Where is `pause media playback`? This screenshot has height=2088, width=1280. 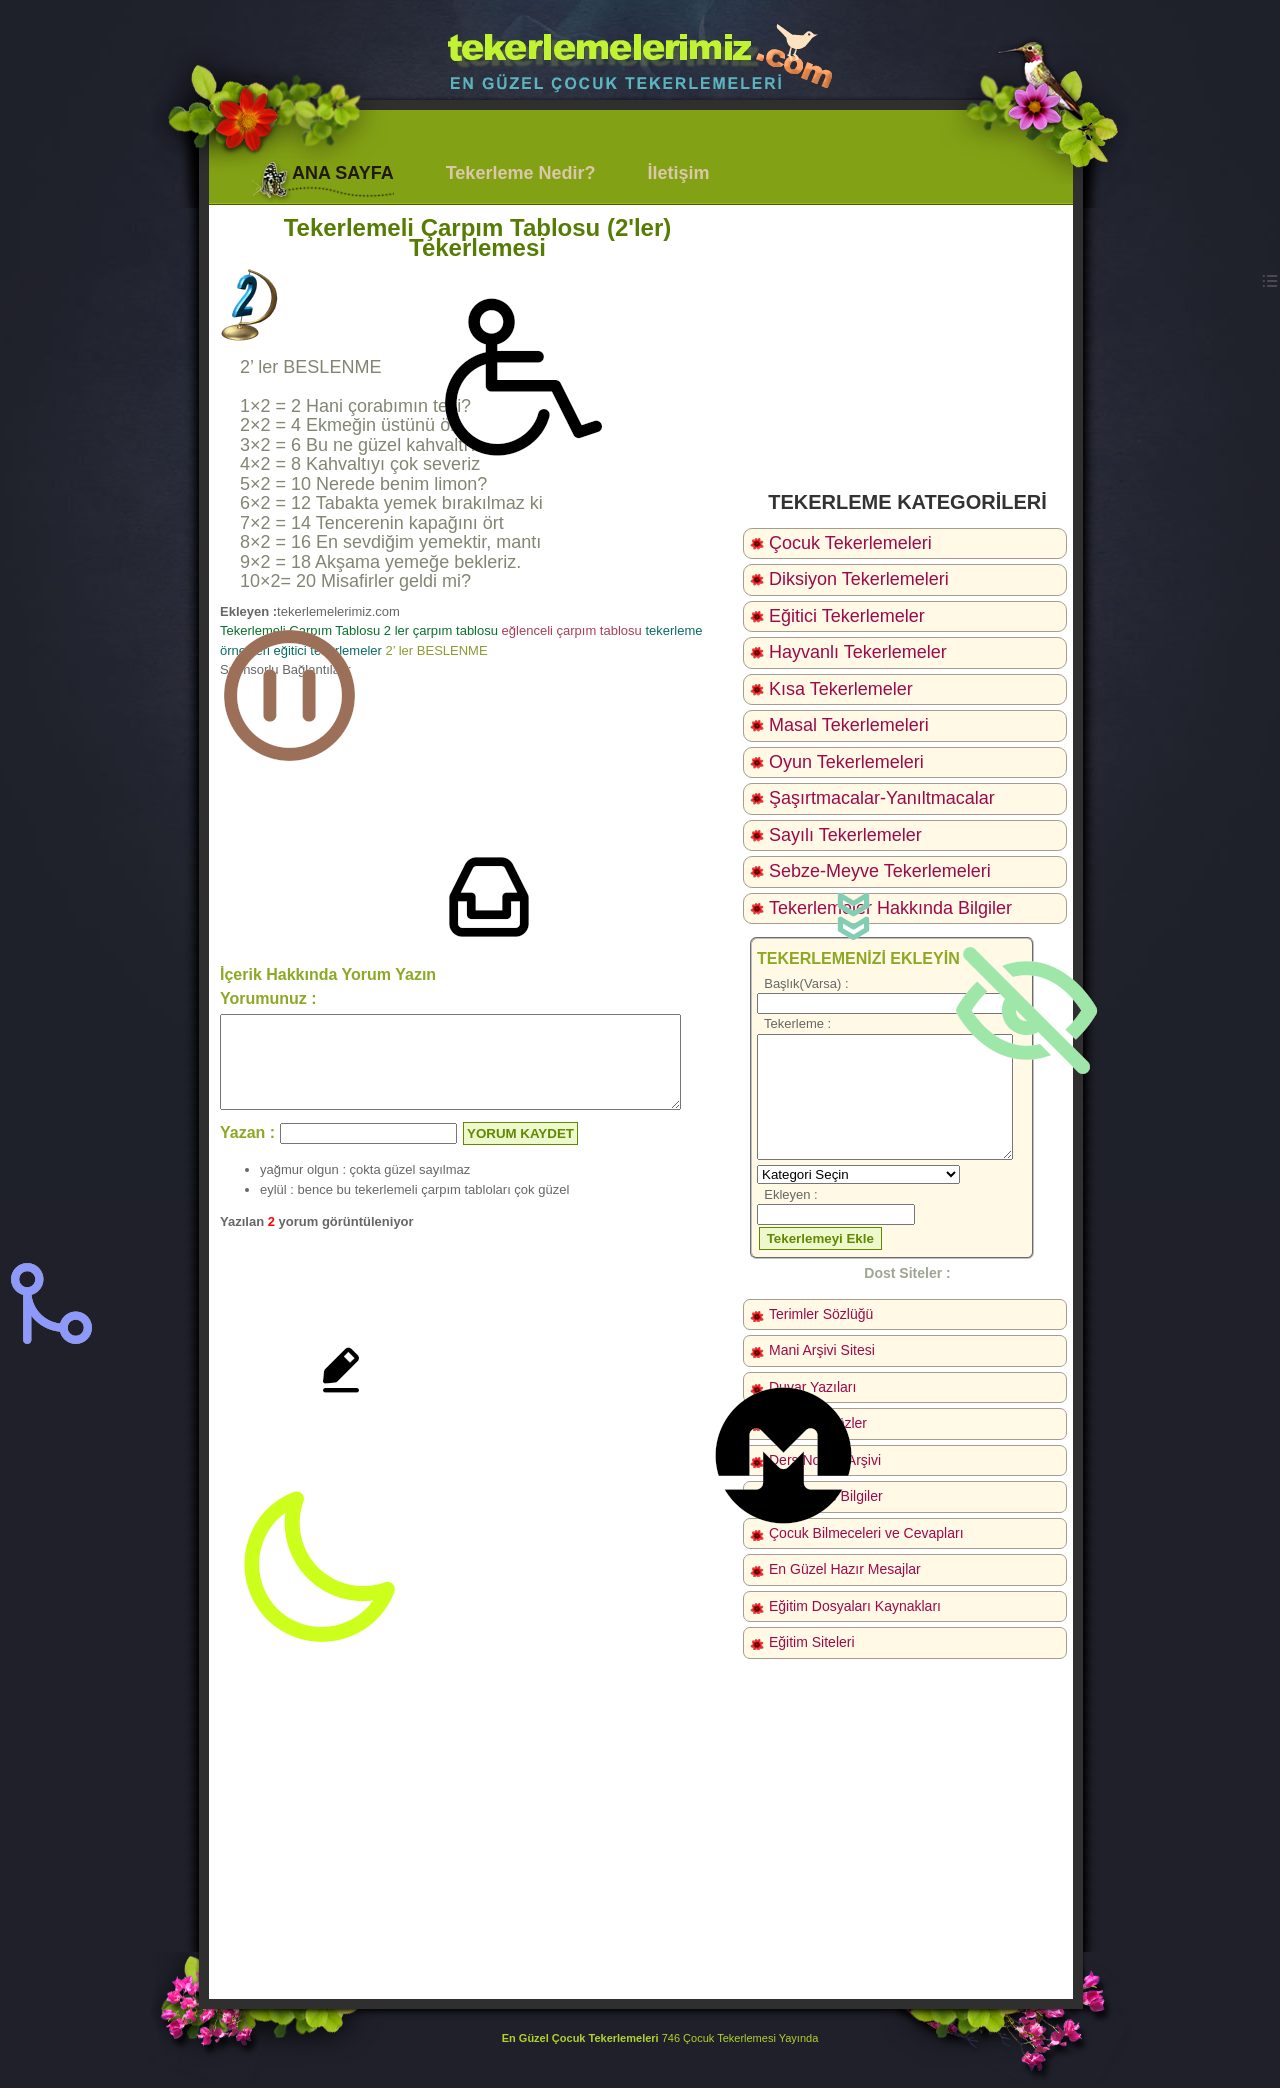
pause media playback is located at coordinates (289, 695).